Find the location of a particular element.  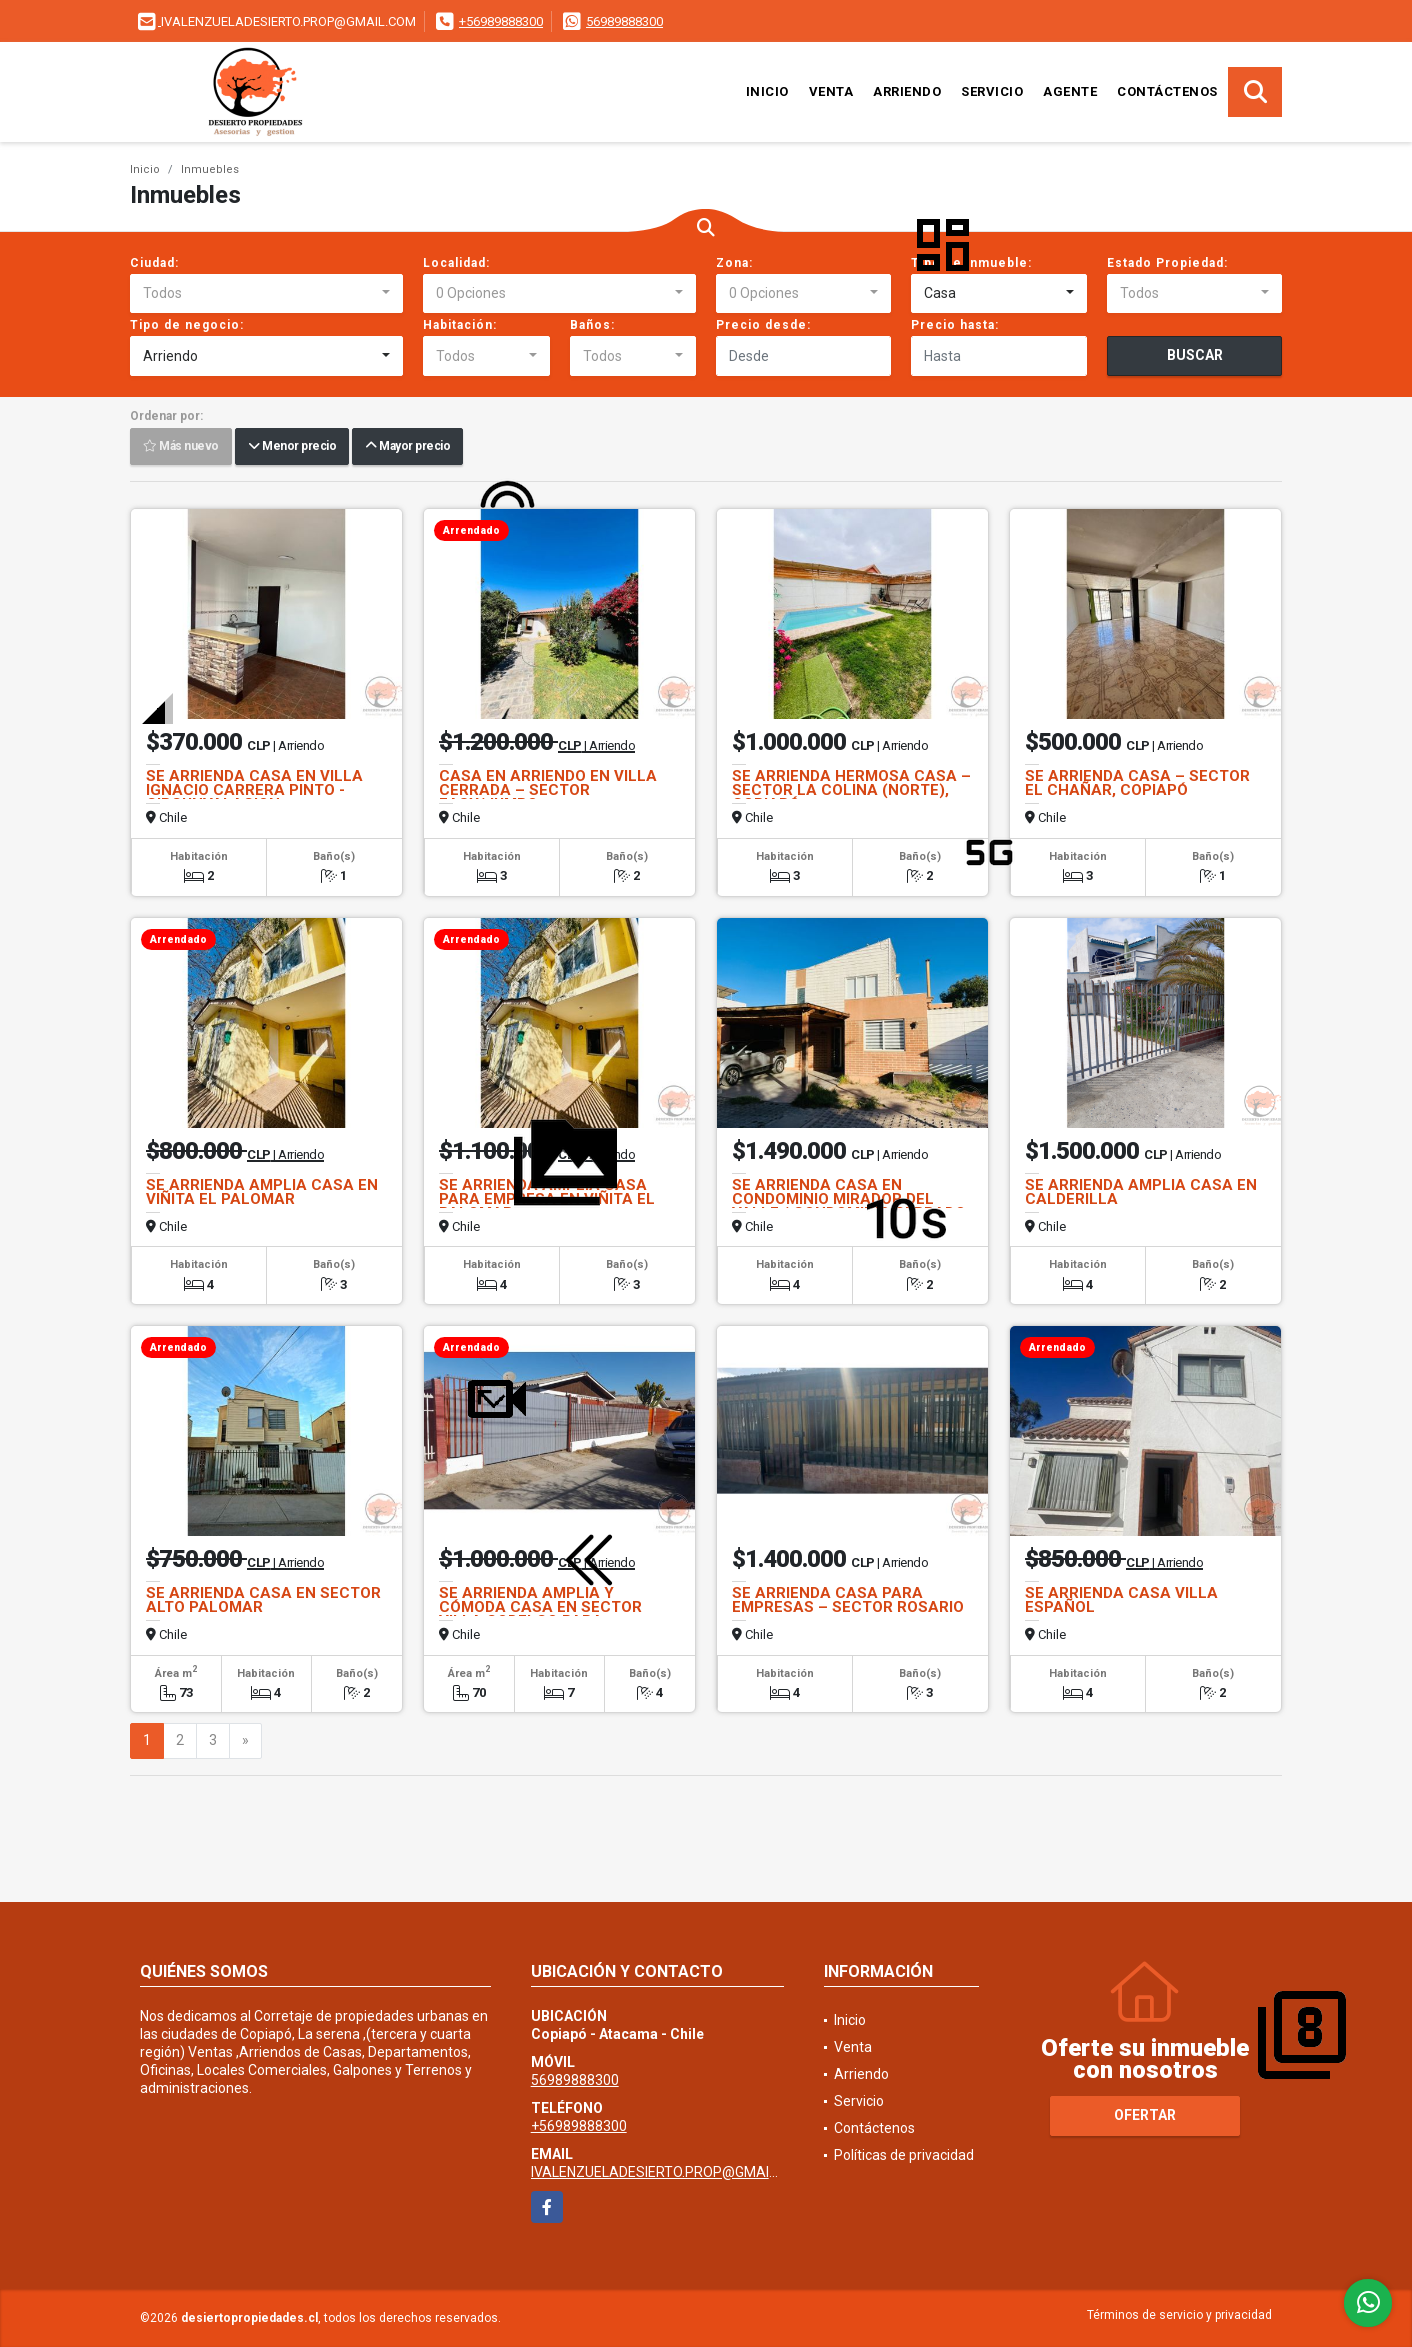

indicates 8 images in a stack or gallery is located at coordinates (1302, 2035).